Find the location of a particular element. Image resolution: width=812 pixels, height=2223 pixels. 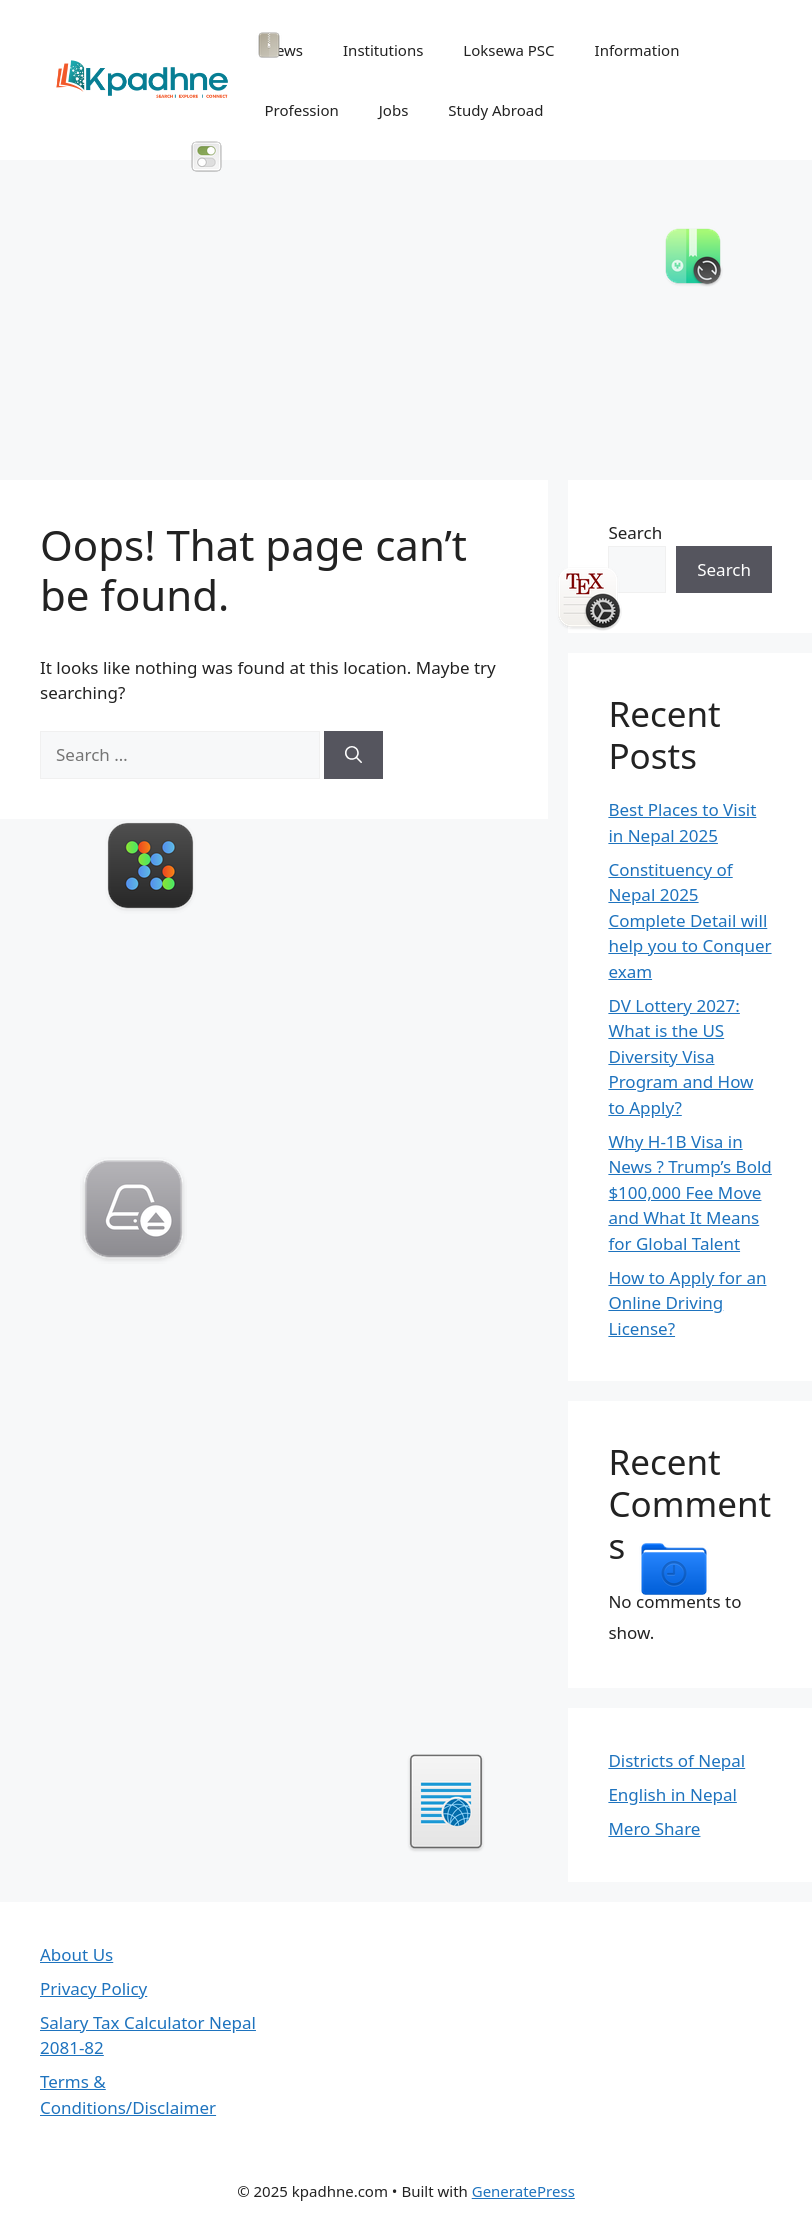

access temporary files folder is located at coordinates (674, 1569).